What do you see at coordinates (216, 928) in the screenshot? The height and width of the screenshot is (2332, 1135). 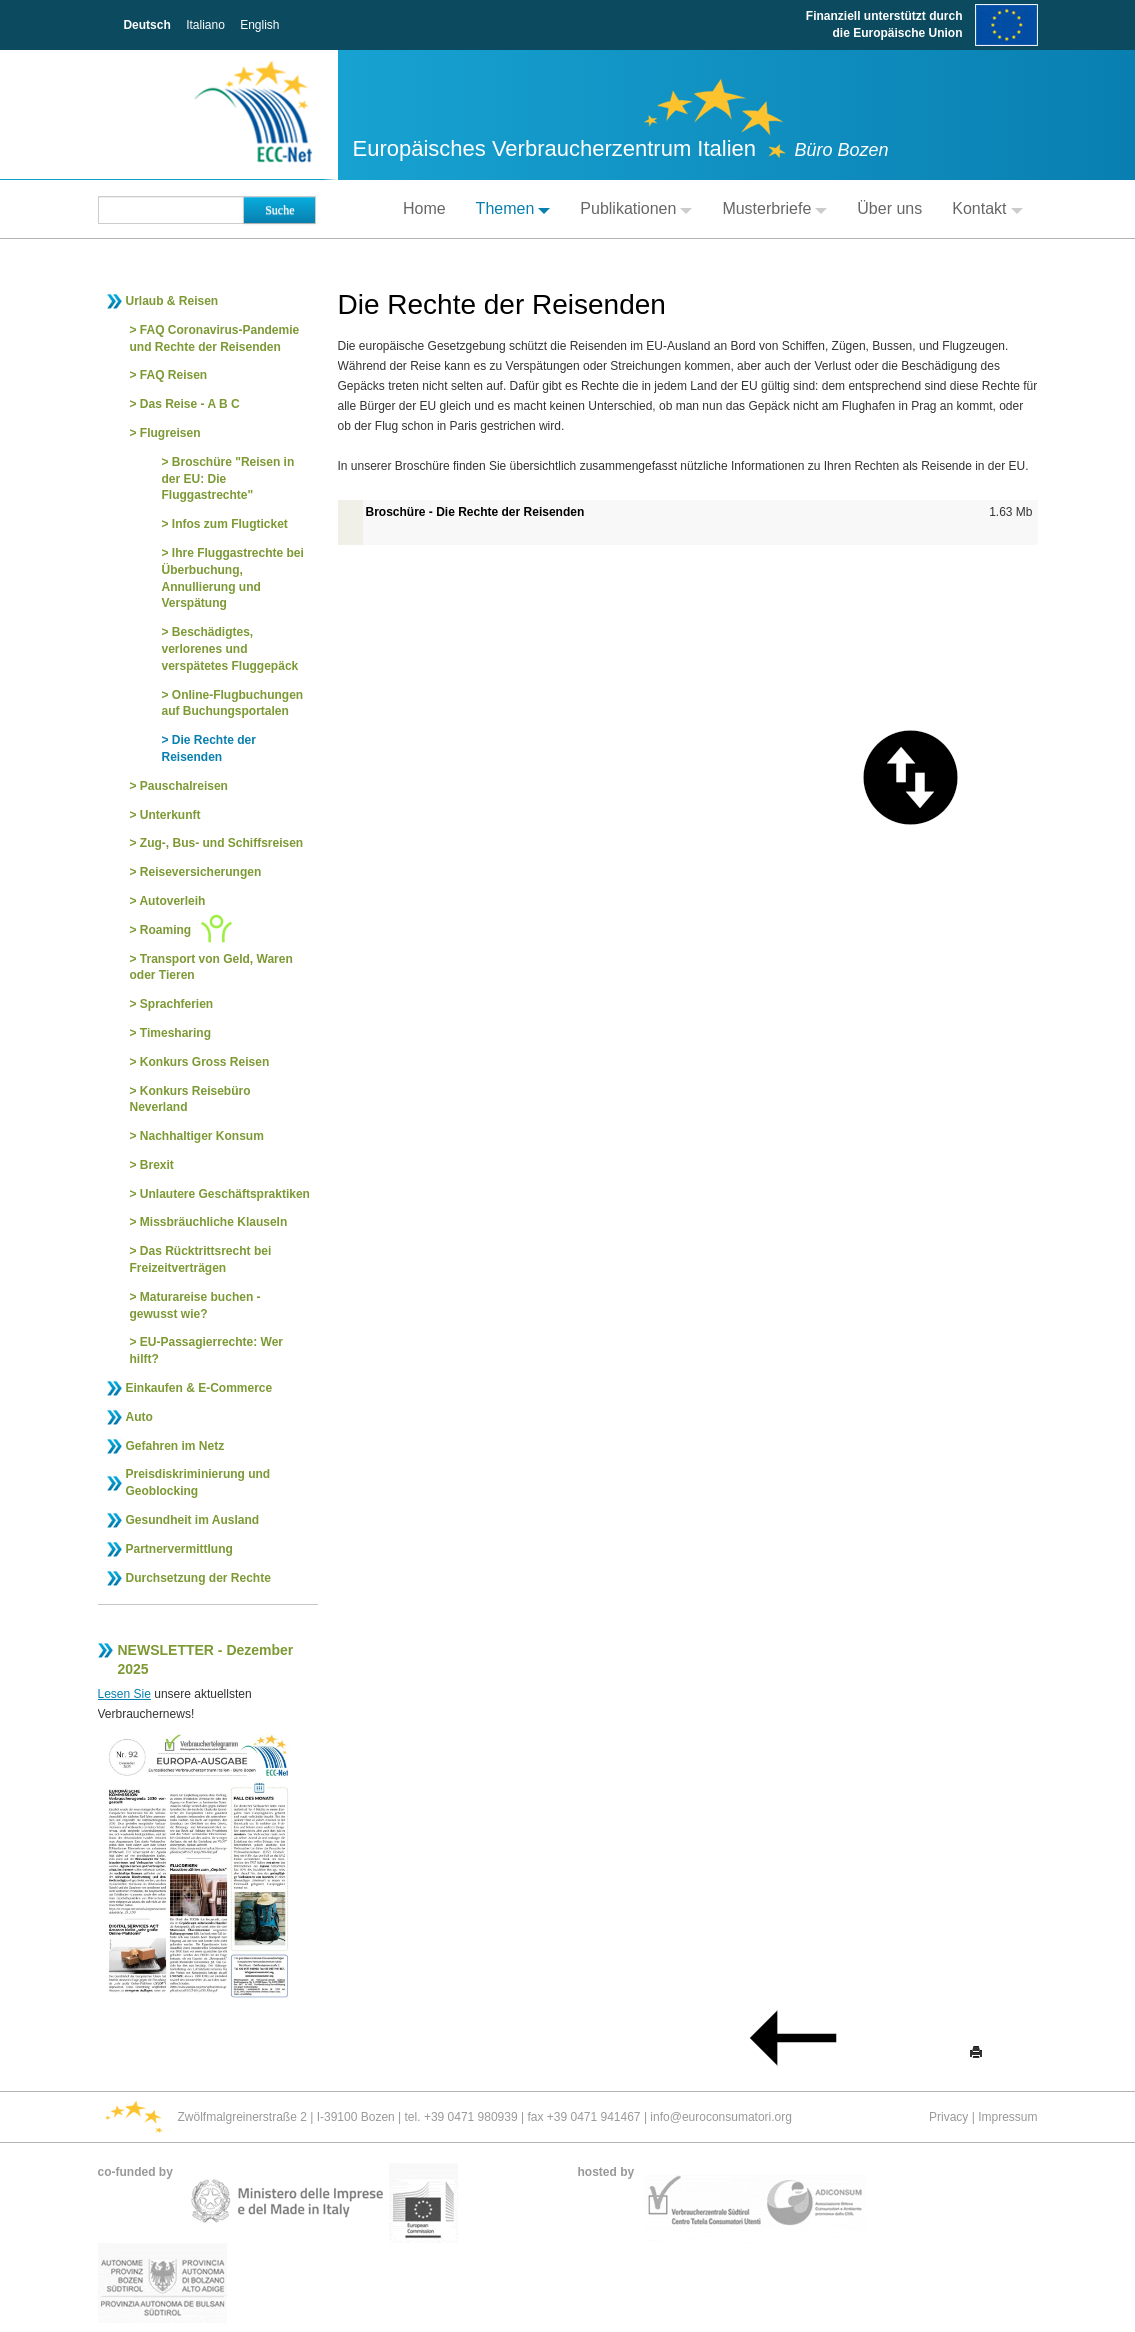 I see `accessibility or inclusive design features` at bounding box center [216, 928].